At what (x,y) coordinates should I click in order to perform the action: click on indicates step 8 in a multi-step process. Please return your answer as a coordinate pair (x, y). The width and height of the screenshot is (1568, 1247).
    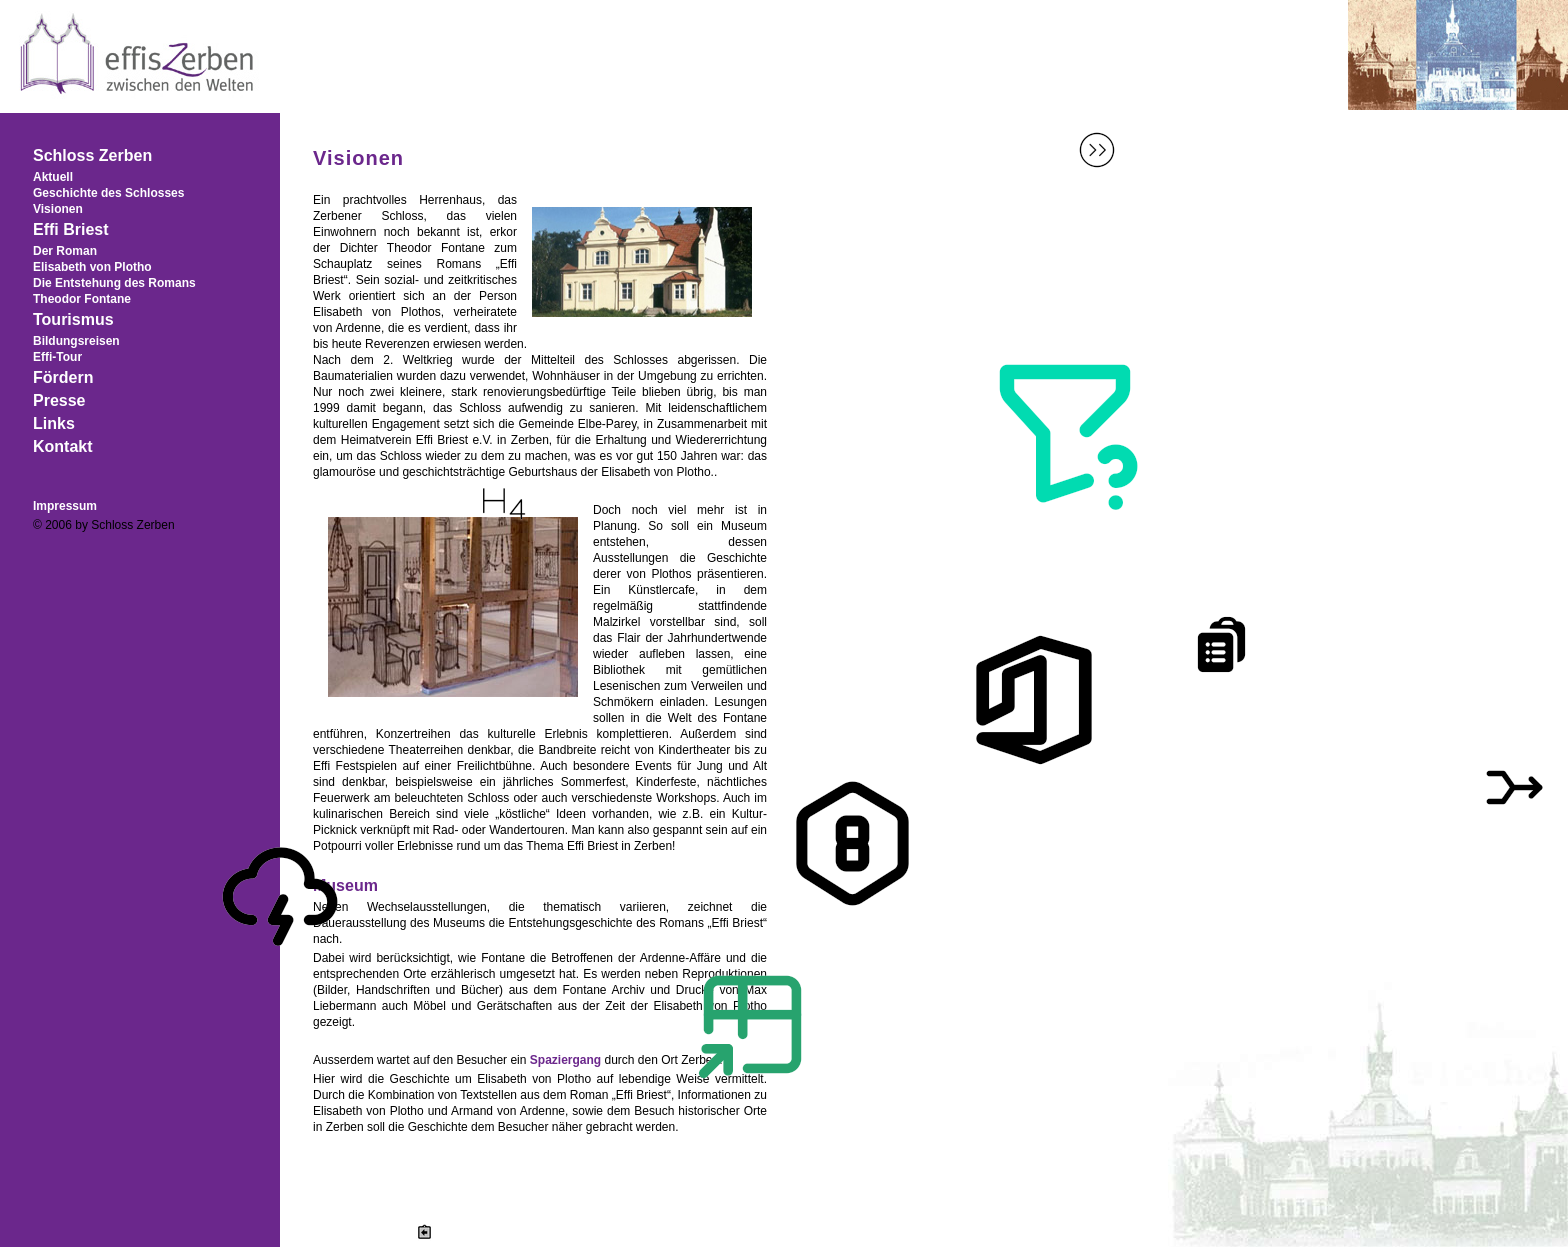
    Looking at the image, I should click on (852, 843).